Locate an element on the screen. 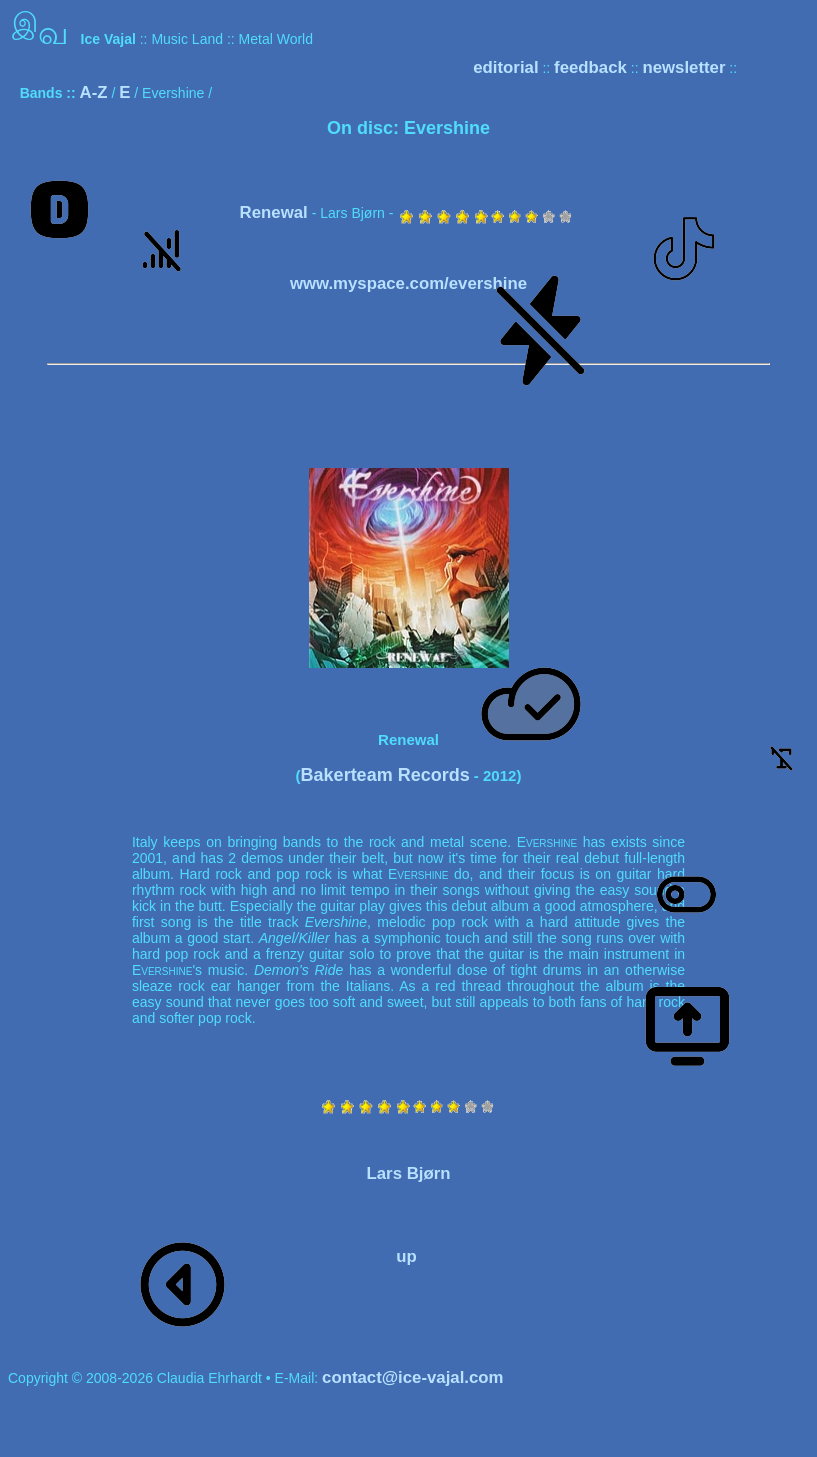 The height and width of the screenshot is (1457, 817). upload file to display or screen is located at coordinates (687, 1022).